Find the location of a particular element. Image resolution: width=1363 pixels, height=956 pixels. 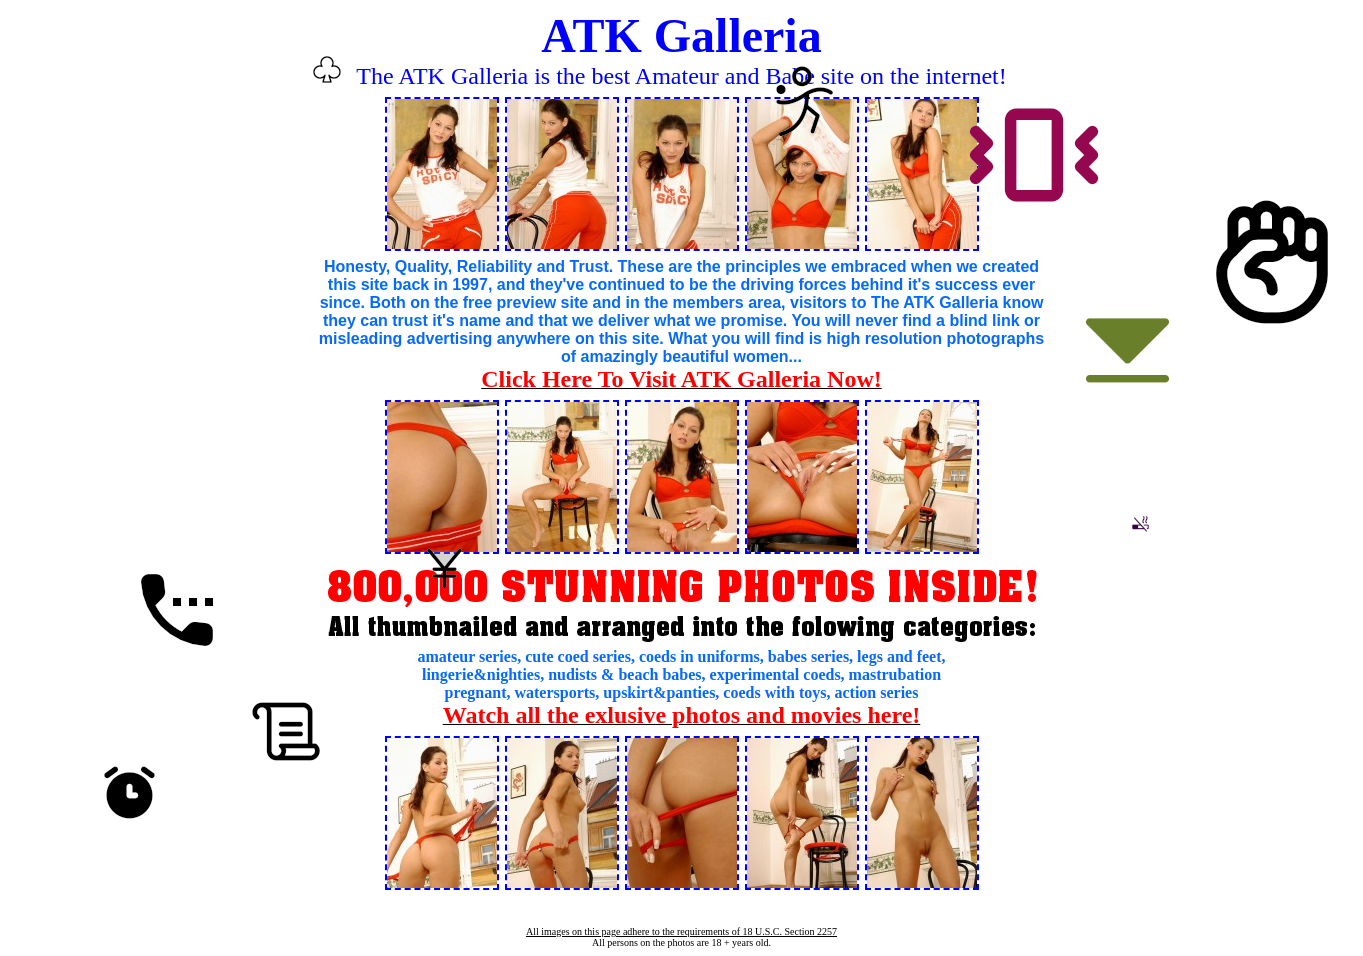

indicate solidarity or support is located at coordinates (1272, 262).